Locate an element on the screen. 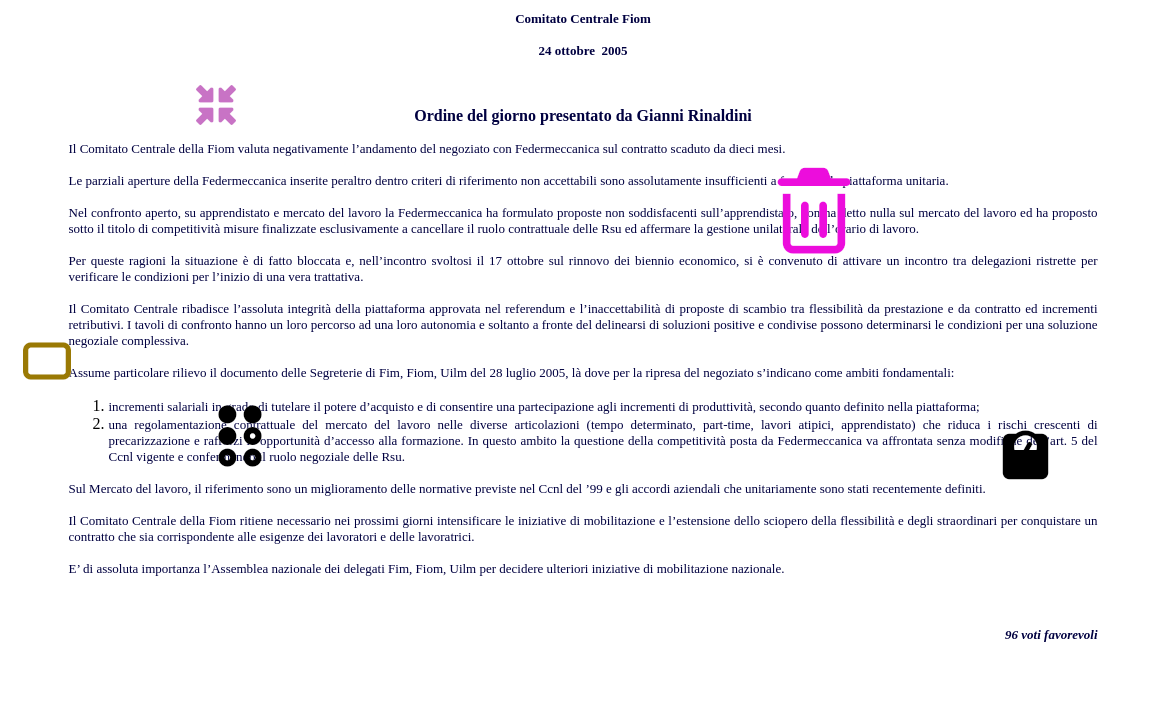 Image resolution: width=1166 pixels, height=720 pixels. delete selected item is located at coordinates (814, 212).